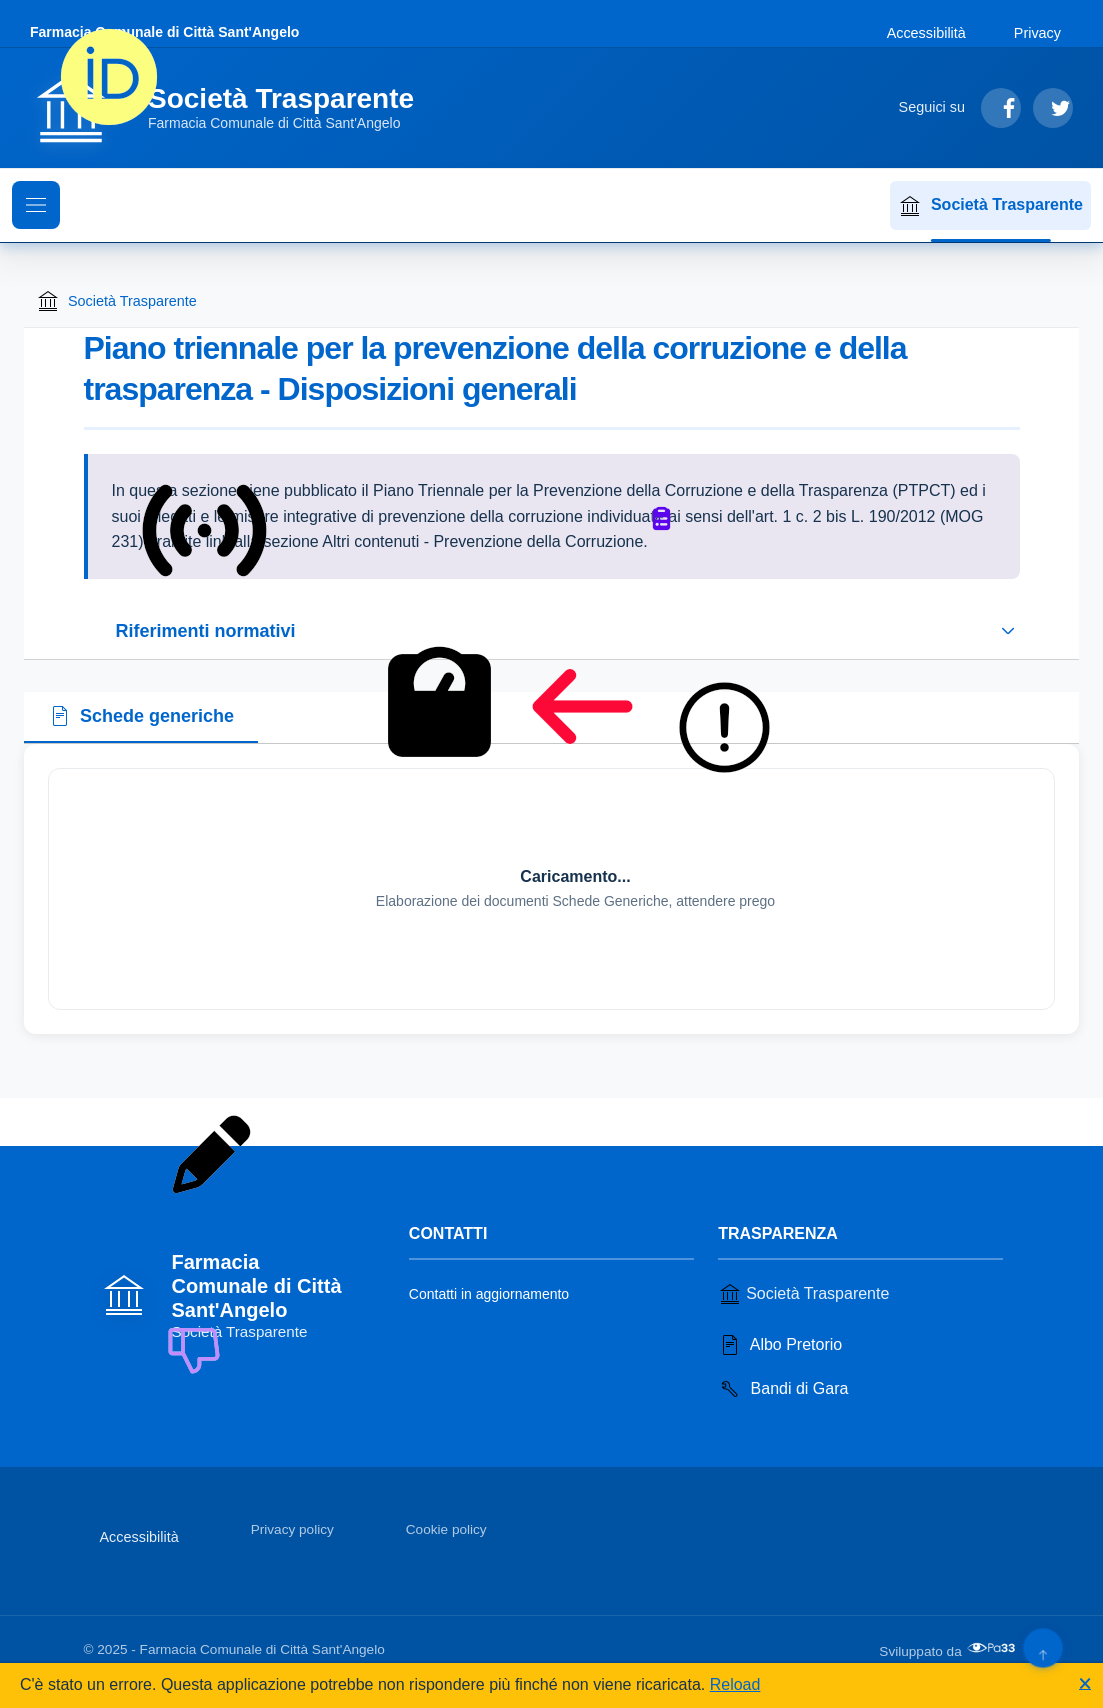  Describe the element at coordinates (582, 706) in the screenshot. I see `go back to the previous screen` at that location.